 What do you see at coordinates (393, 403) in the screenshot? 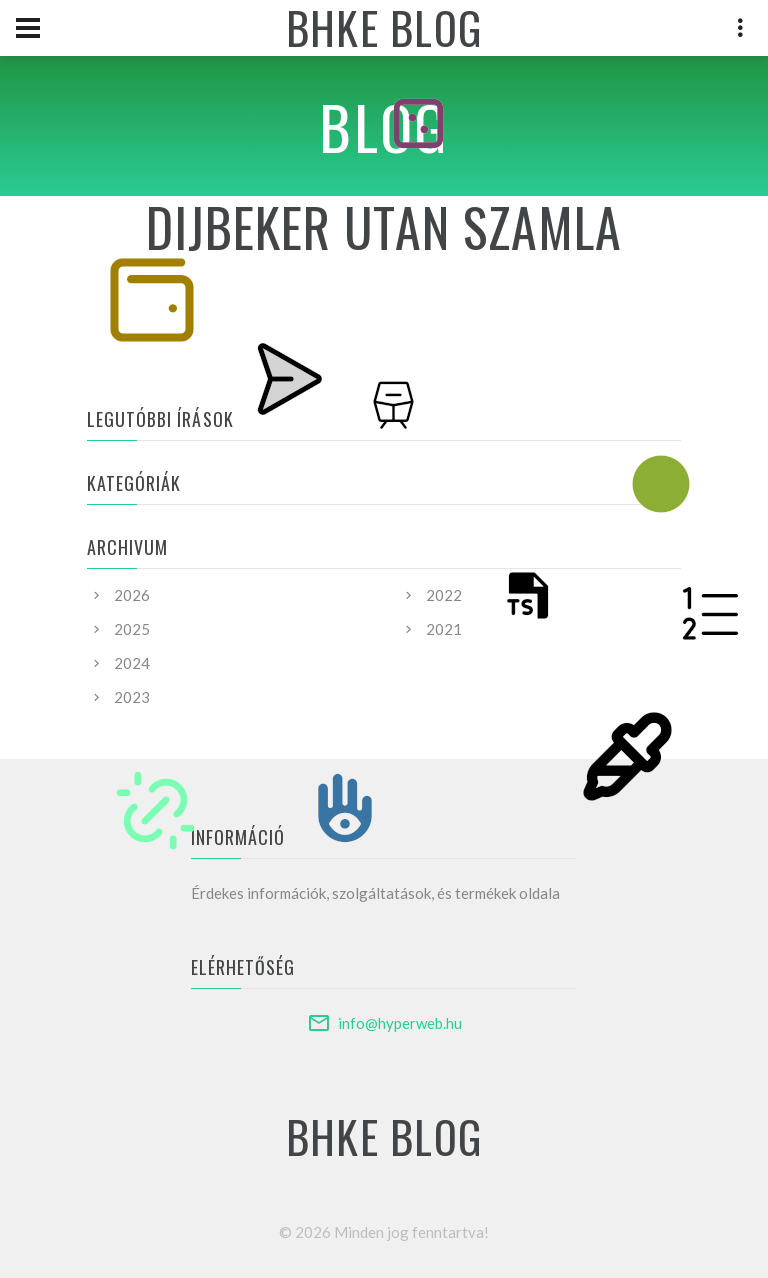
I see `view regional train schedules` at bounding box center [393, 403].